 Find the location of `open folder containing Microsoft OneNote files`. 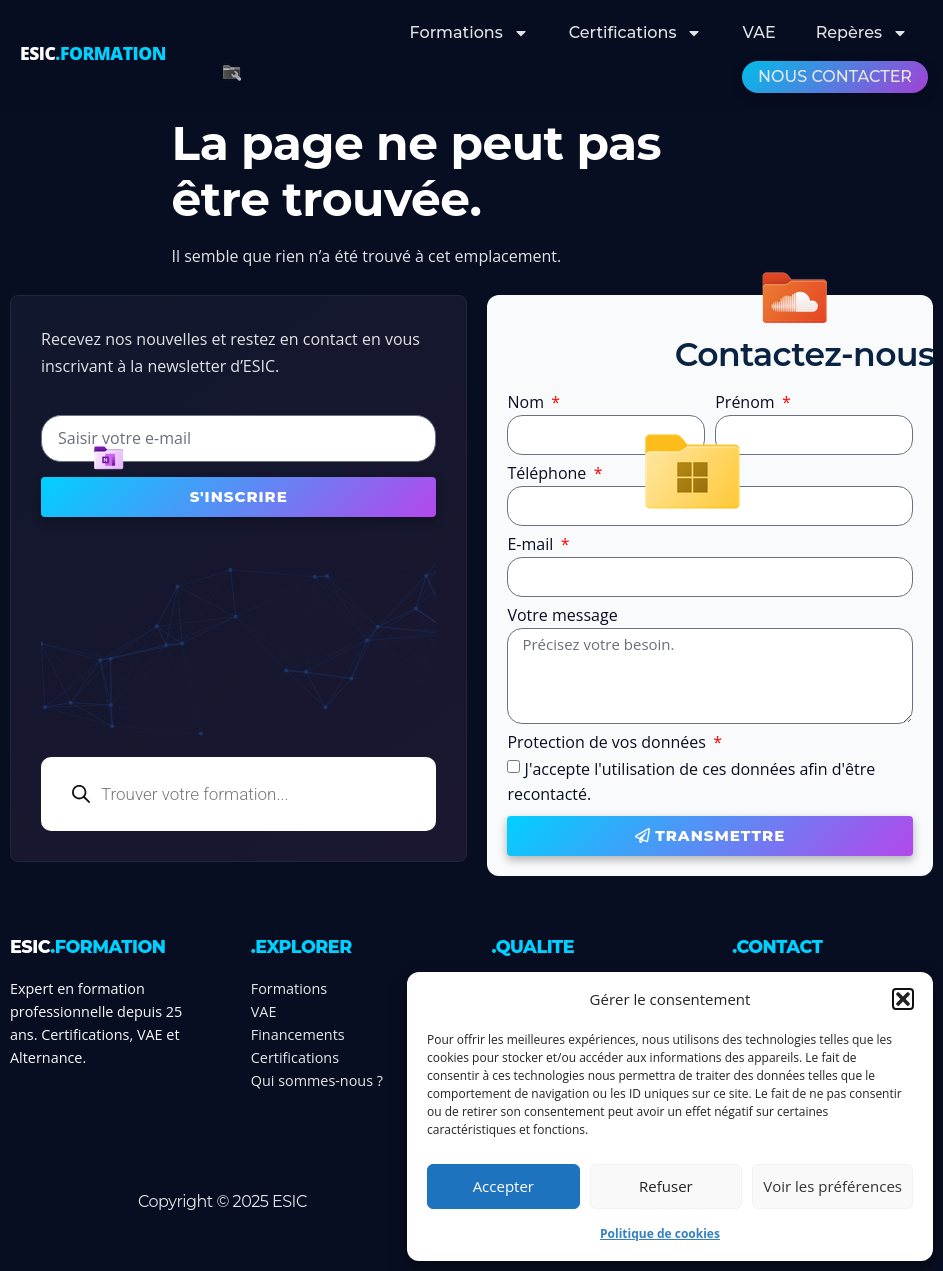

open folder containing Microsoft OneNote files is located at coordinates (108, 458).